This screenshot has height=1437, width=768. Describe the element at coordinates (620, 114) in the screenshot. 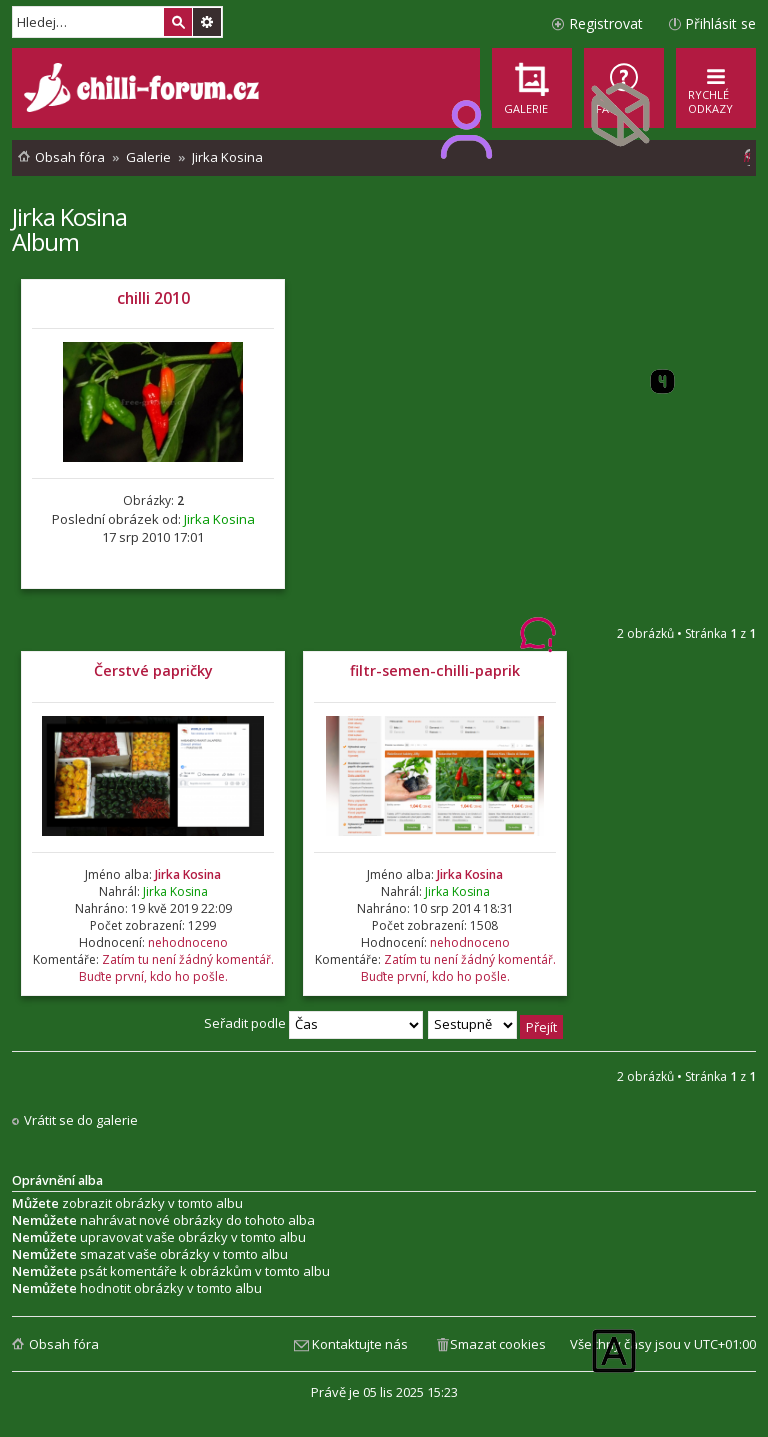

I see `3D view disabled or unavailable` at that location.